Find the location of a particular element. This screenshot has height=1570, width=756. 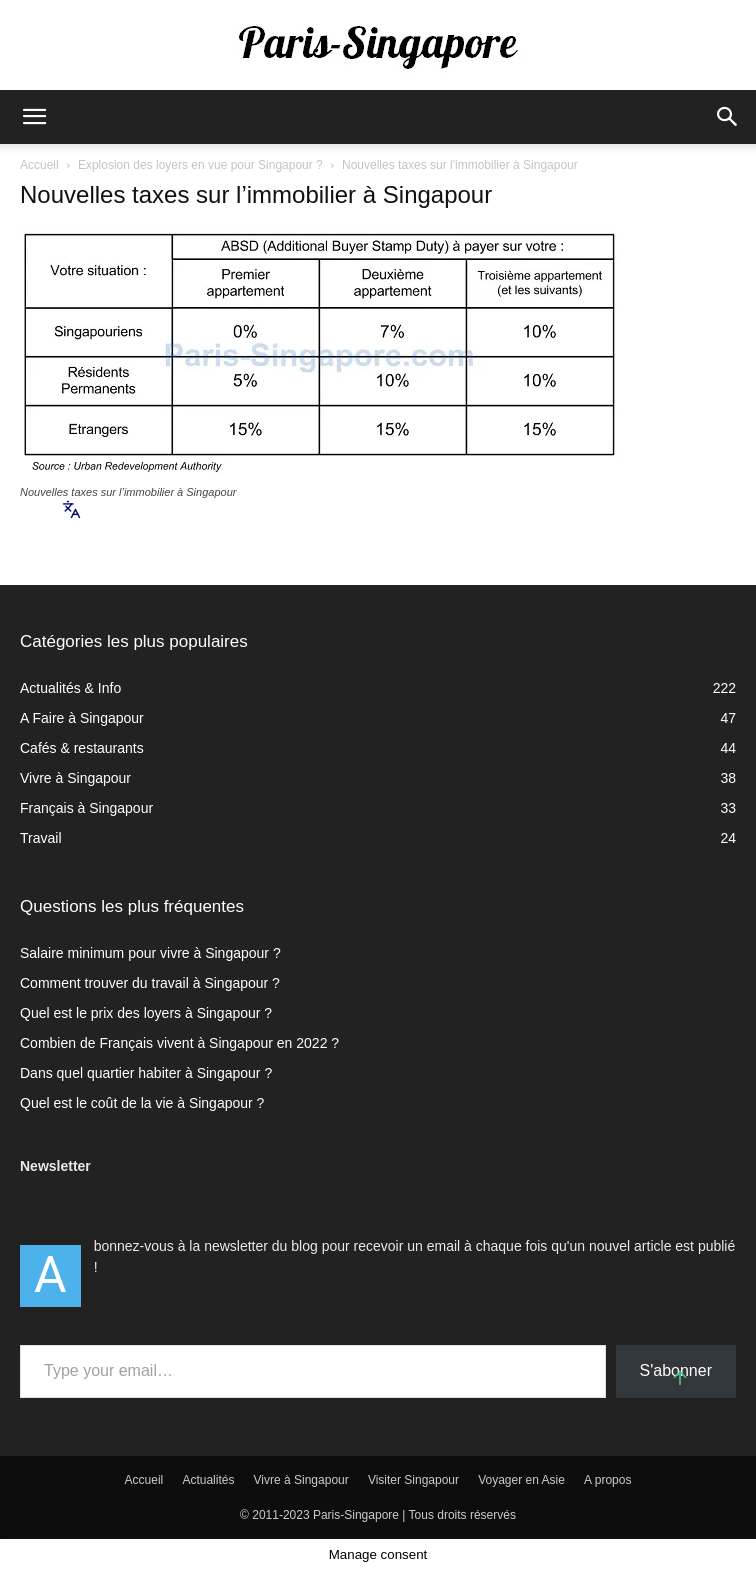

move item up in a list is located at coordinates (680, 1378).